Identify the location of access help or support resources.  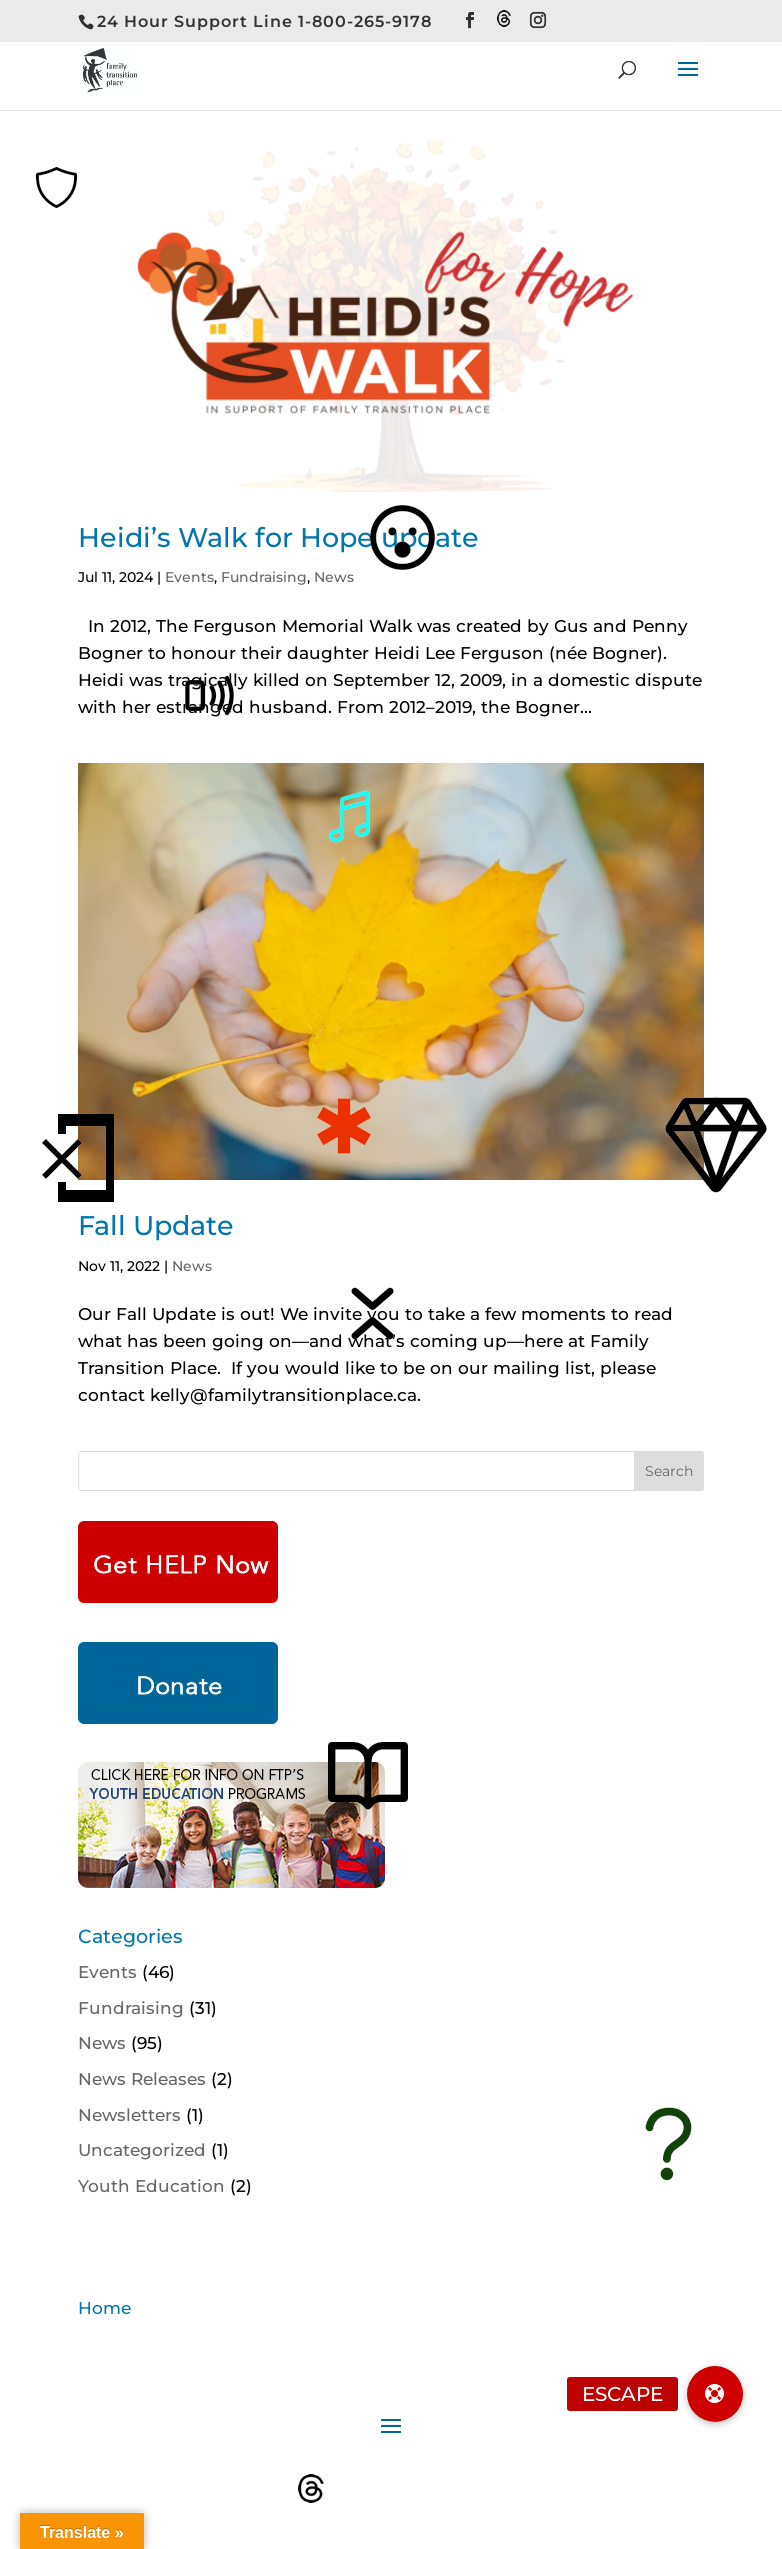
(668, 2145).